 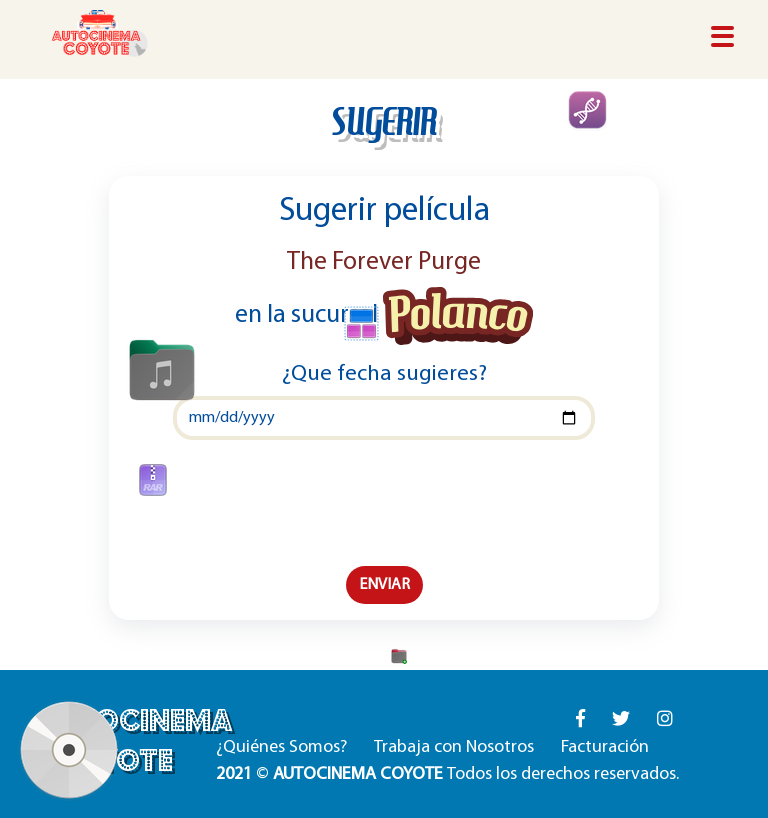 What do you see at coordinates (162, 370) in the screenshot?
I see `open your music folder` at bounding box center [162, 370].